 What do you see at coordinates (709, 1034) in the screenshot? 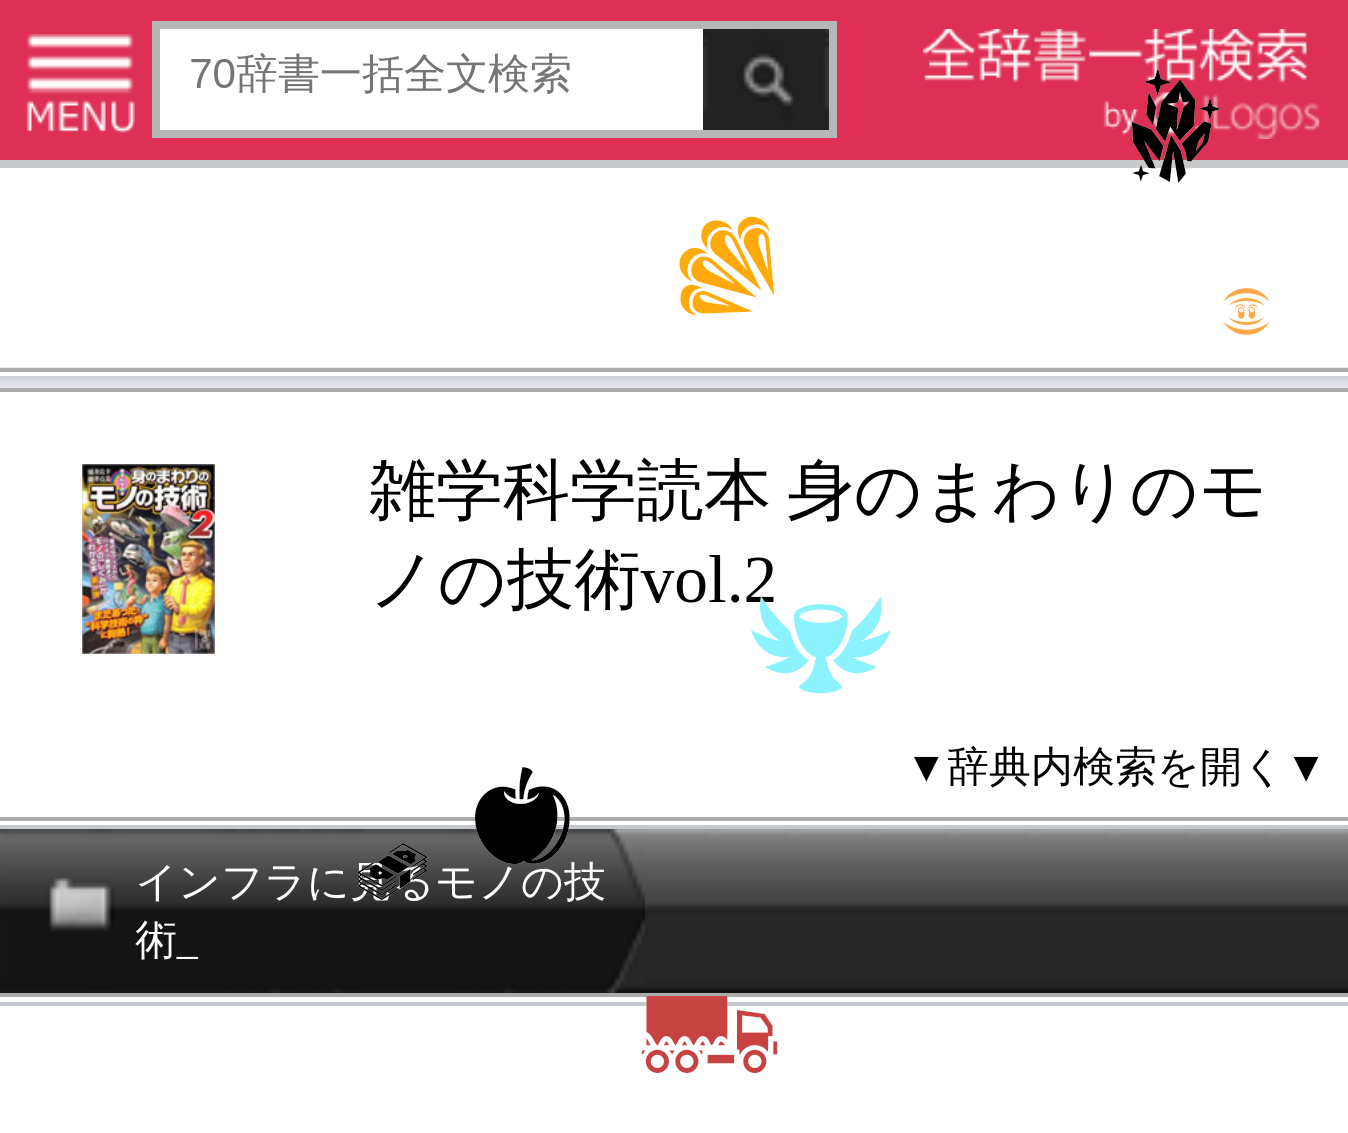
I see `track your delivery or shipment` at bounding box center [709, 1034].